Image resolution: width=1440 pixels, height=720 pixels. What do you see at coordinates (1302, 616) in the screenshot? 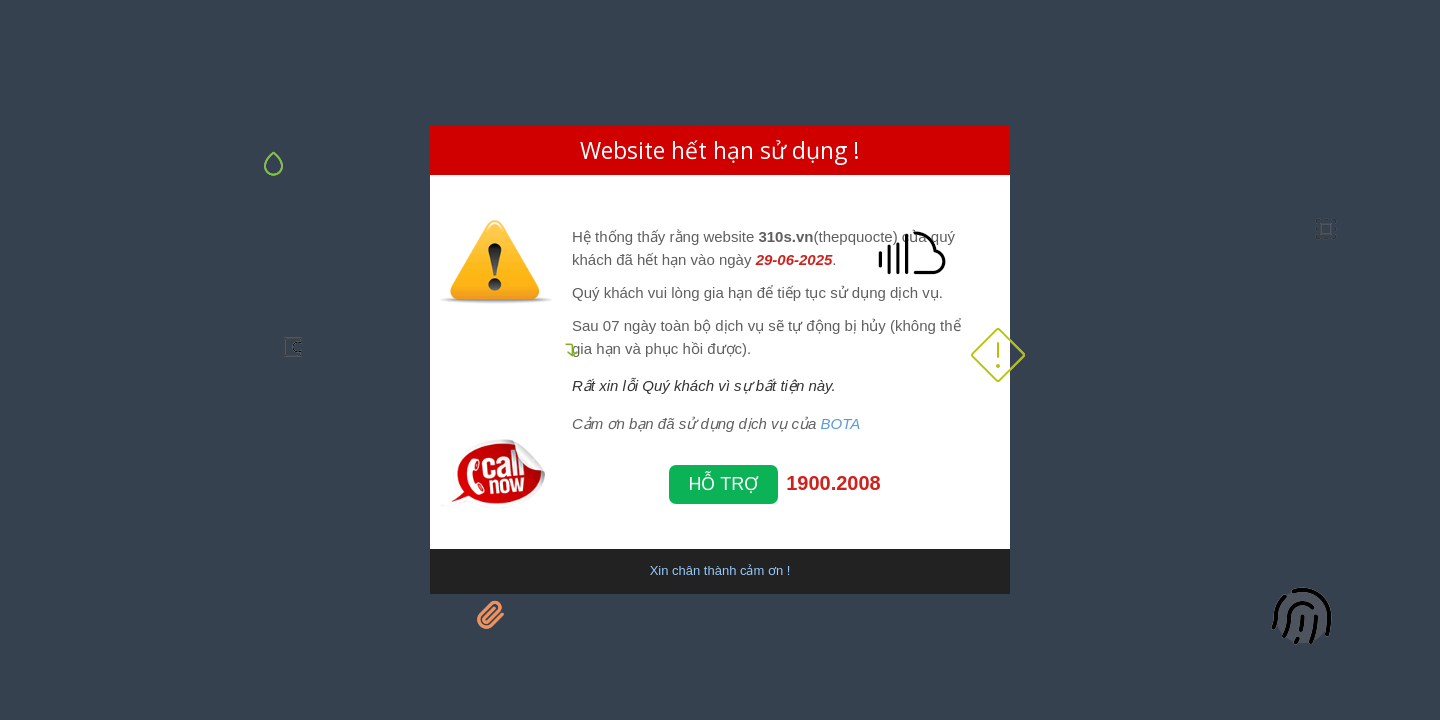
I see `authenticate with fingerprint` at bounding box center [1302, 616].